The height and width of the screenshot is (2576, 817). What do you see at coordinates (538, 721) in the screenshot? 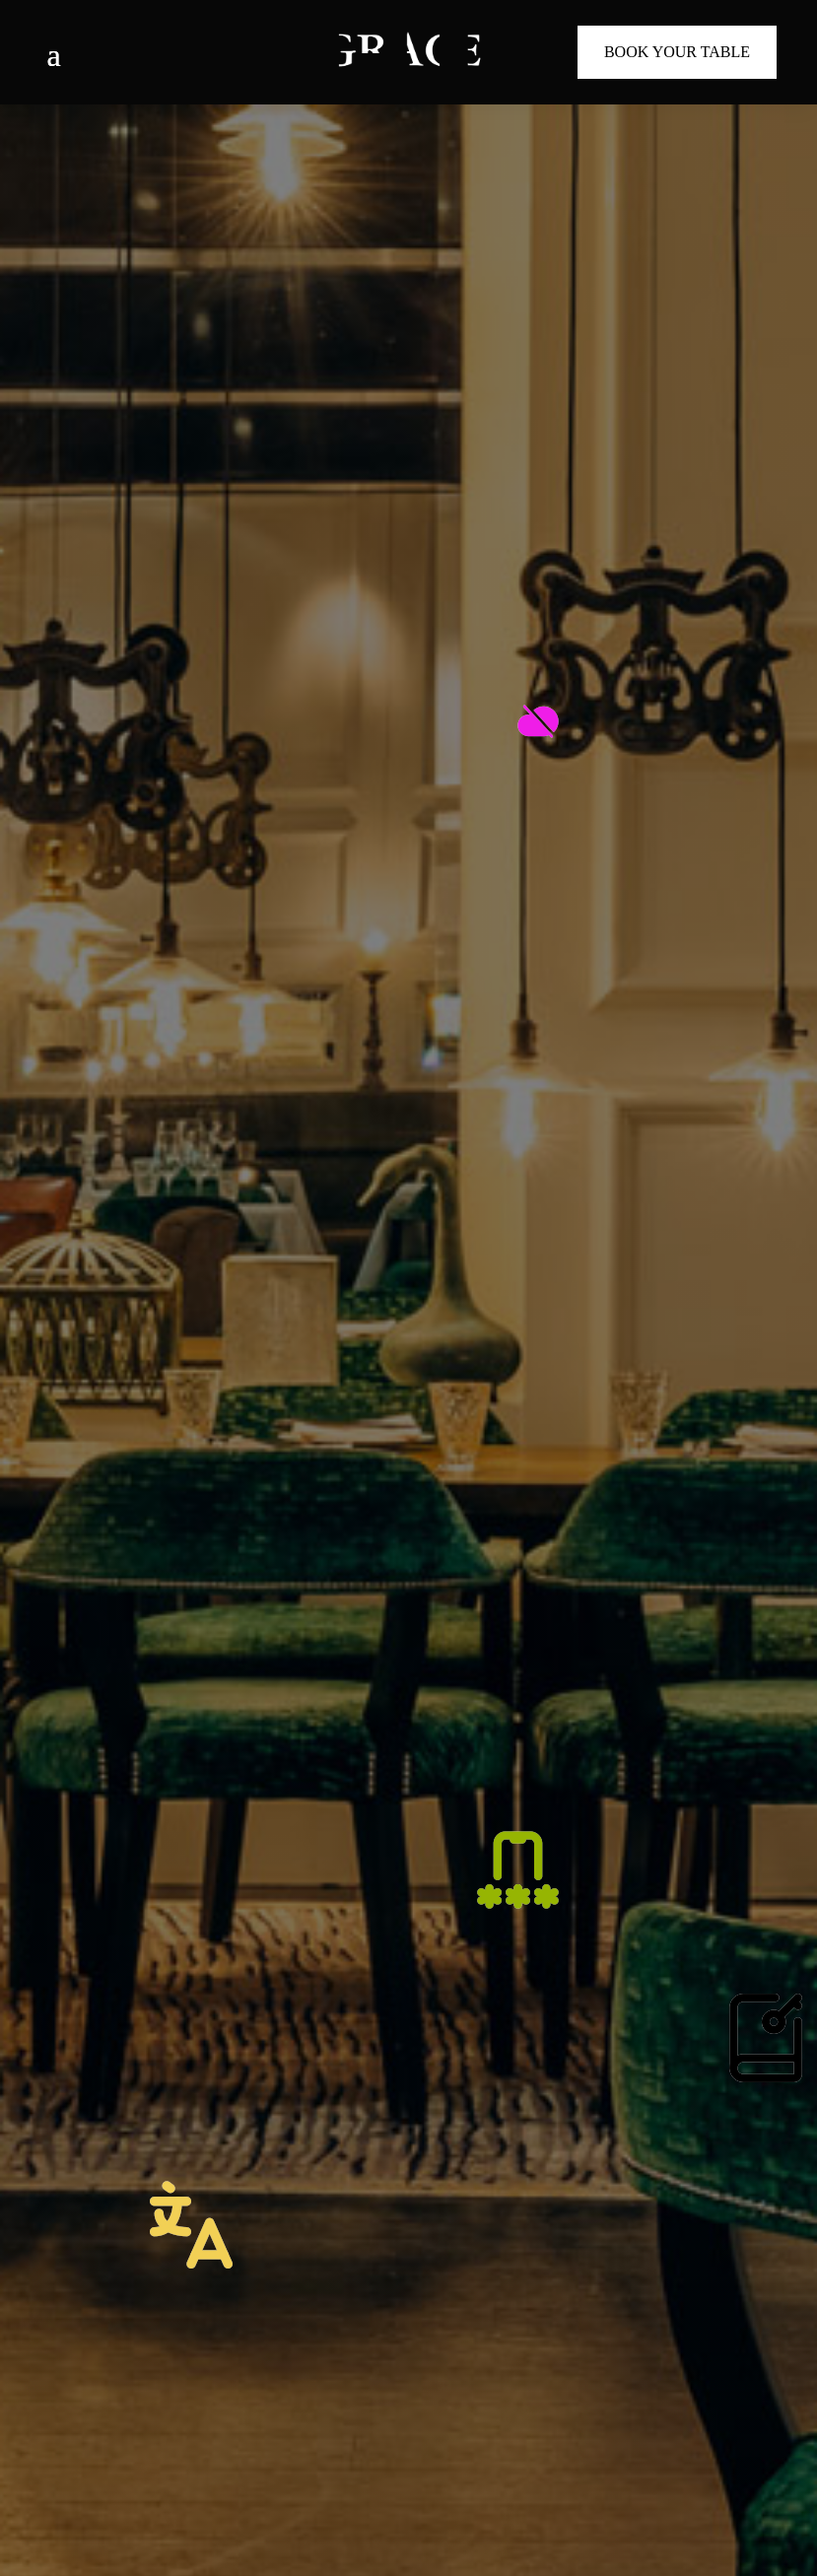
I see `indicates no cloud connection or offline status` at bounding box center [538, 721].